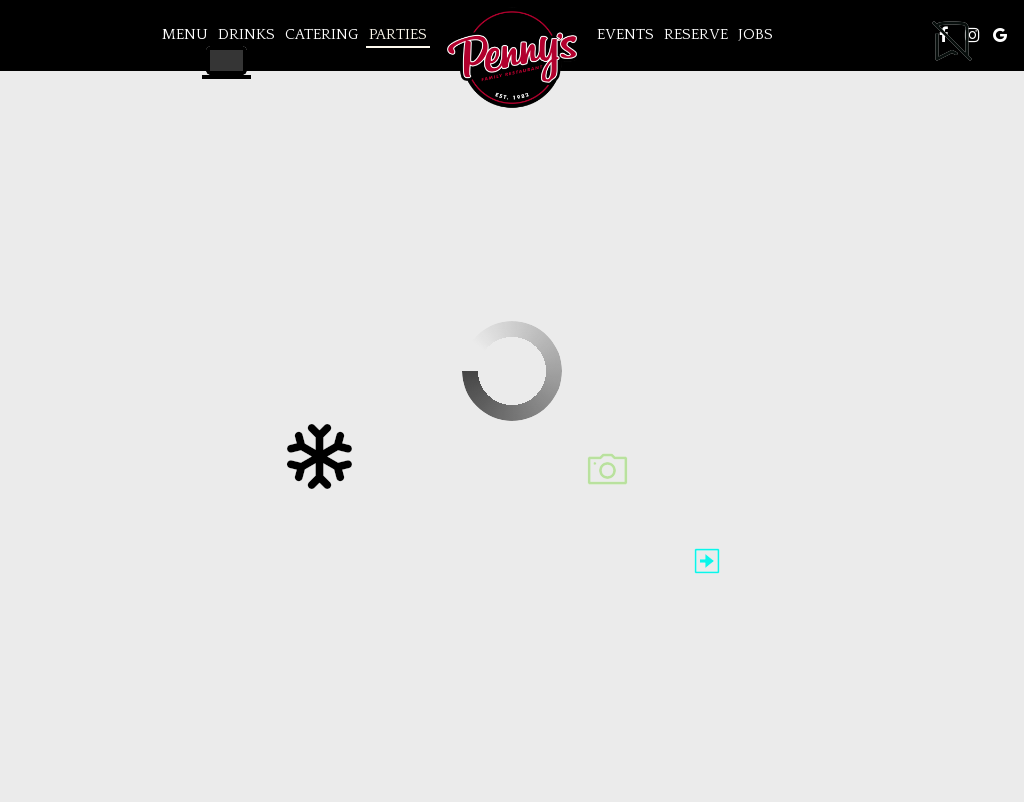 This screenshot has width=1024, height=802. Describe the element at coordinates (319, 456) in the screenshot. I see `activate cooling or air conditioning mode` at that location.